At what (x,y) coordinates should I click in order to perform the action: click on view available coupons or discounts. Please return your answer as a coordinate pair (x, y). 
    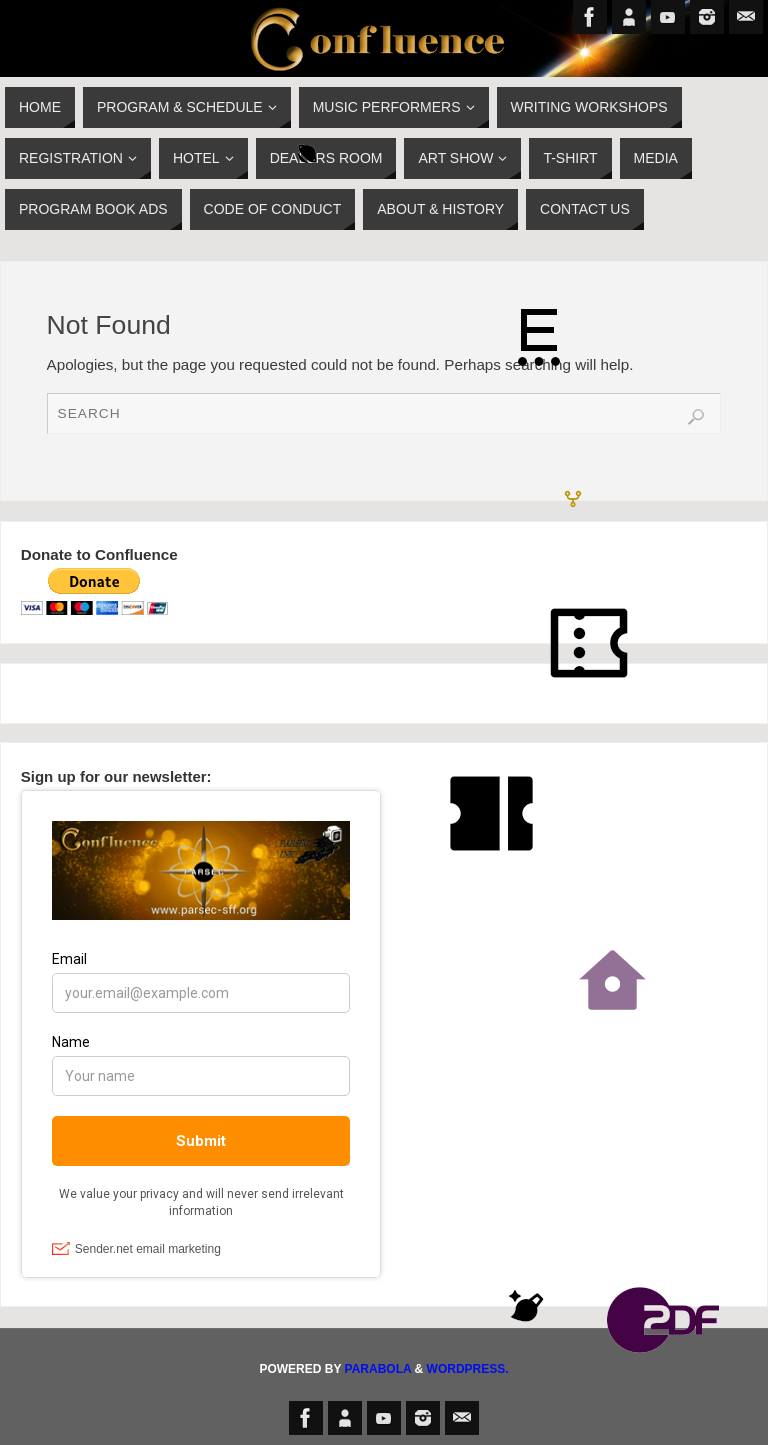
    Looking at the image, I should click on (491, 813).